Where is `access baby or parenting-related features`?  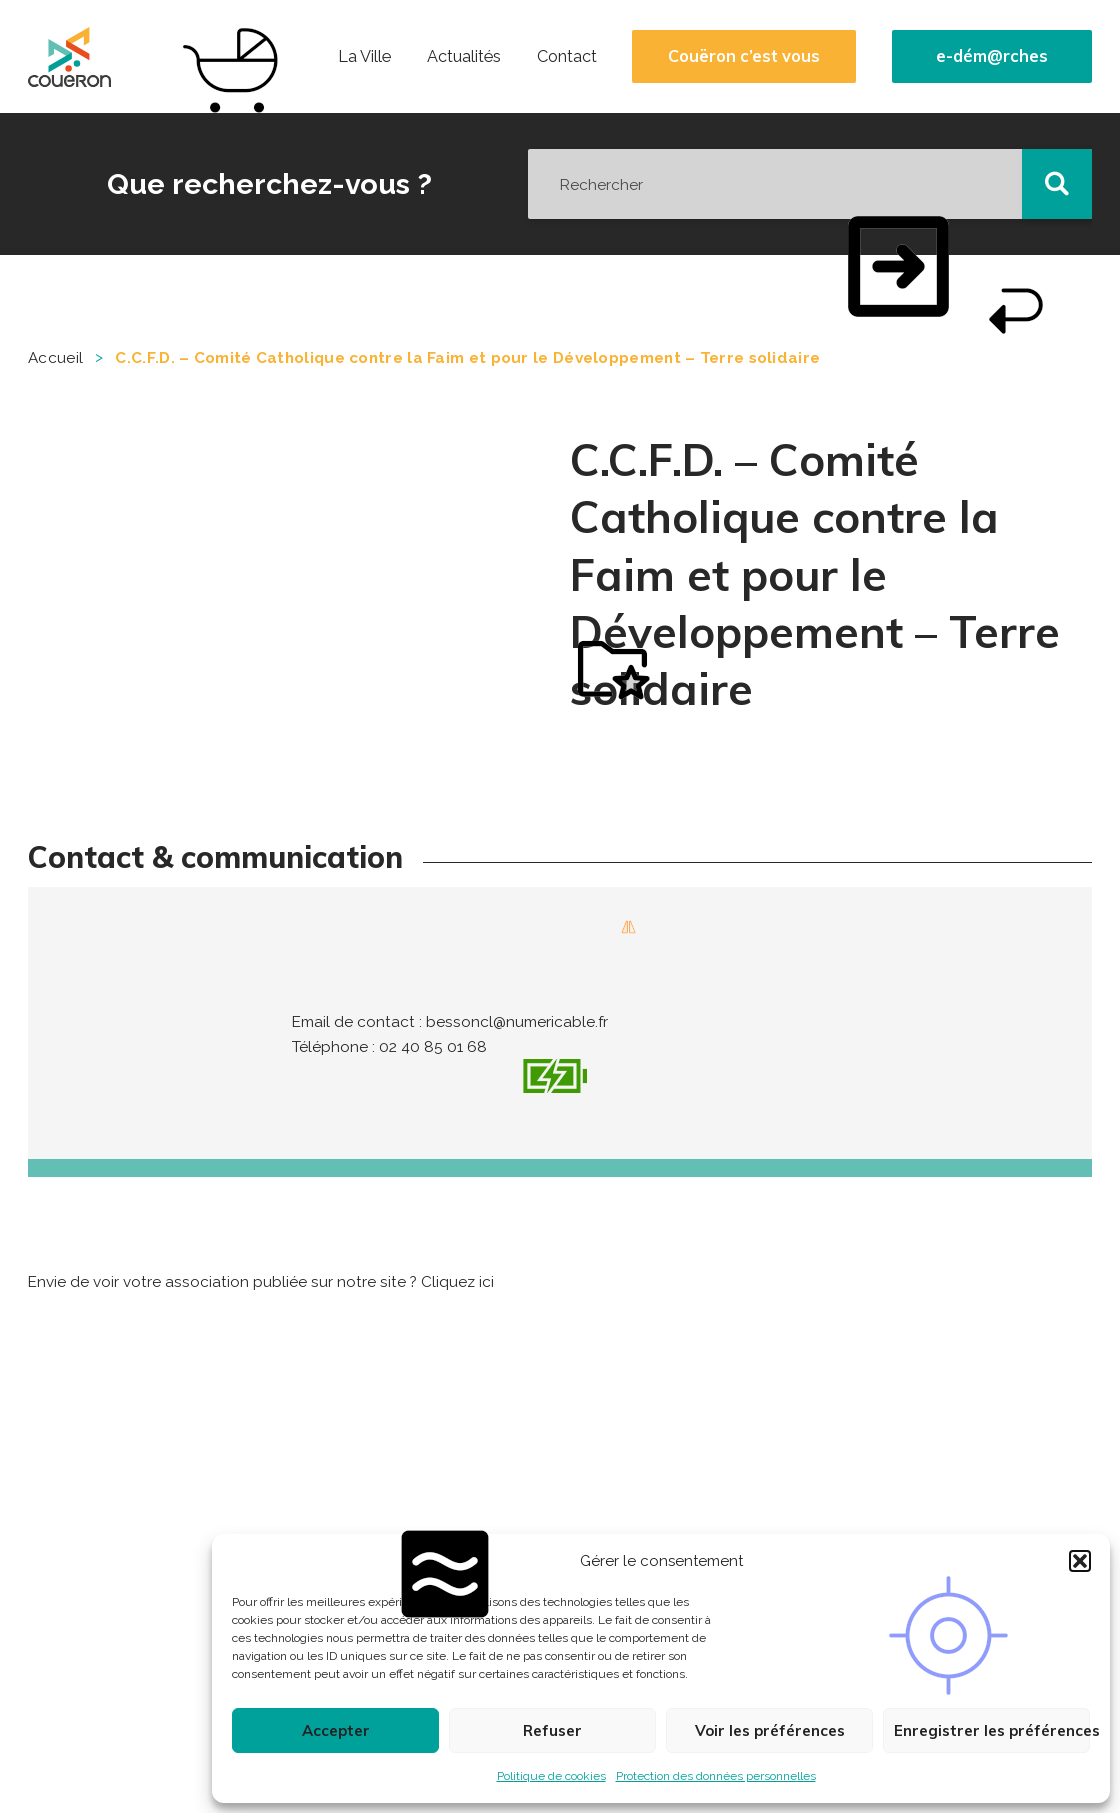 access baby or parenting-related features is located at coordinates (232, 67).